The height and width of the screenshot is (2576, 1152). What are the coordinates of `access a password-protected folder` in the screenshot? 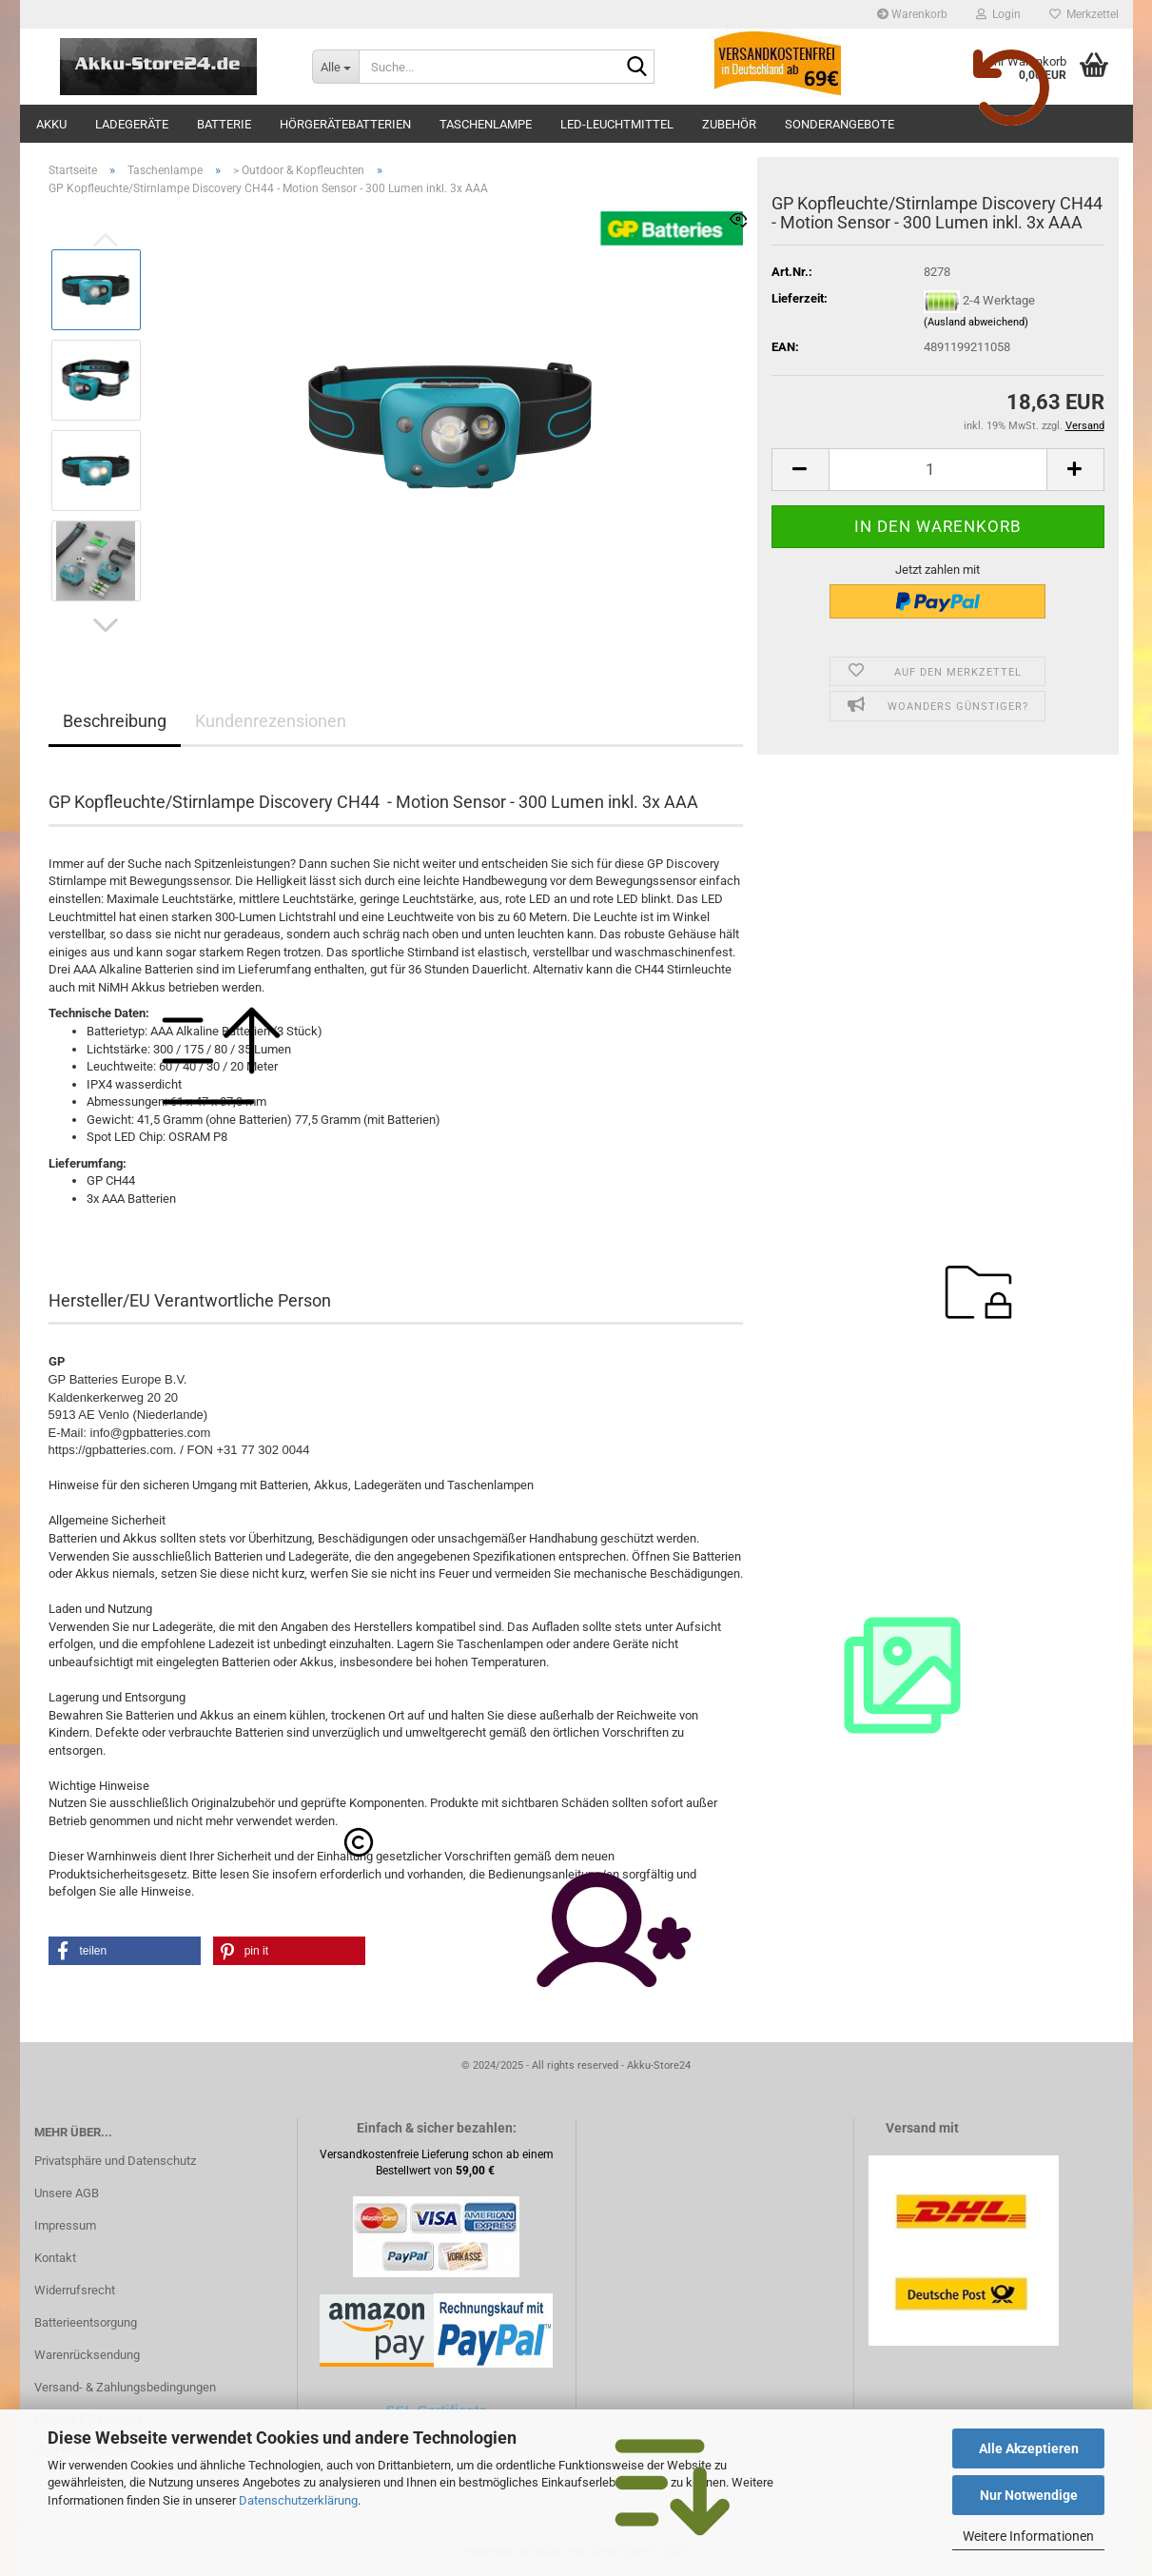 It's located at (978, 1290).